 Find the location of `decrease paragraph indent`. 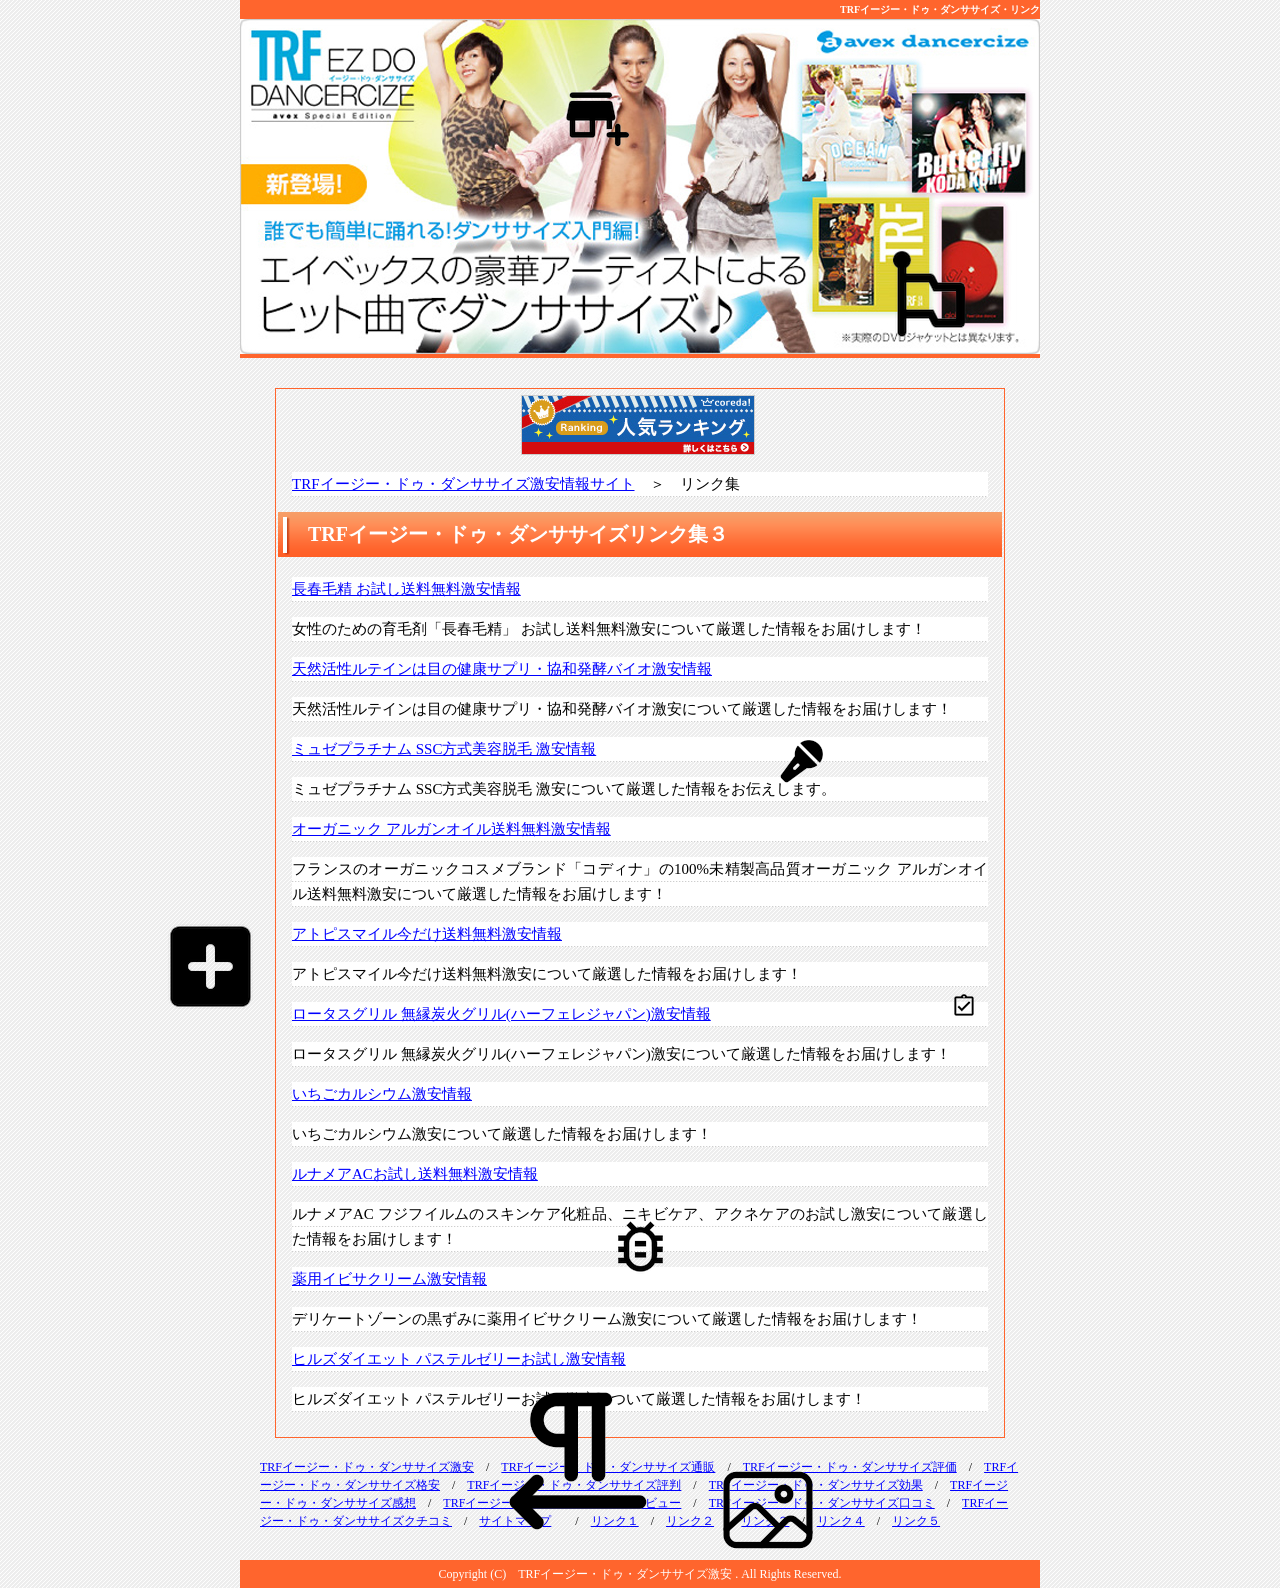

decrease paragraph indent is located at coordinates (578, 1461).